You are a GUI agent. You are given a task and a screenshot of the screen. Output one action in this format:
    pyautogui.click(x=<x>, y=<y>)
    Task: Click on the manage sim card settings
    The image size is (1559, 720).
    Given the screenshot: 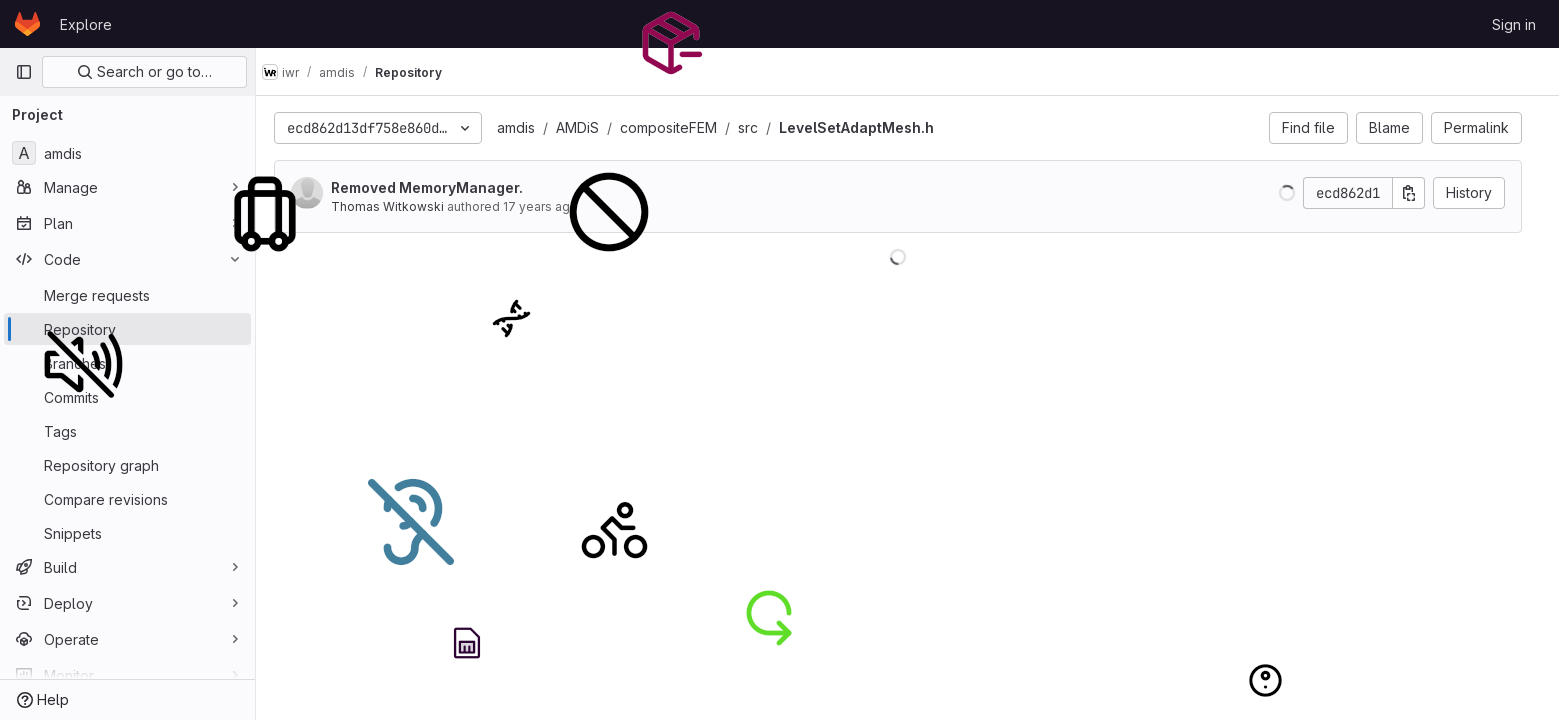 What is the action you would take?
    pyautogui.click(x=467, y=643)
    